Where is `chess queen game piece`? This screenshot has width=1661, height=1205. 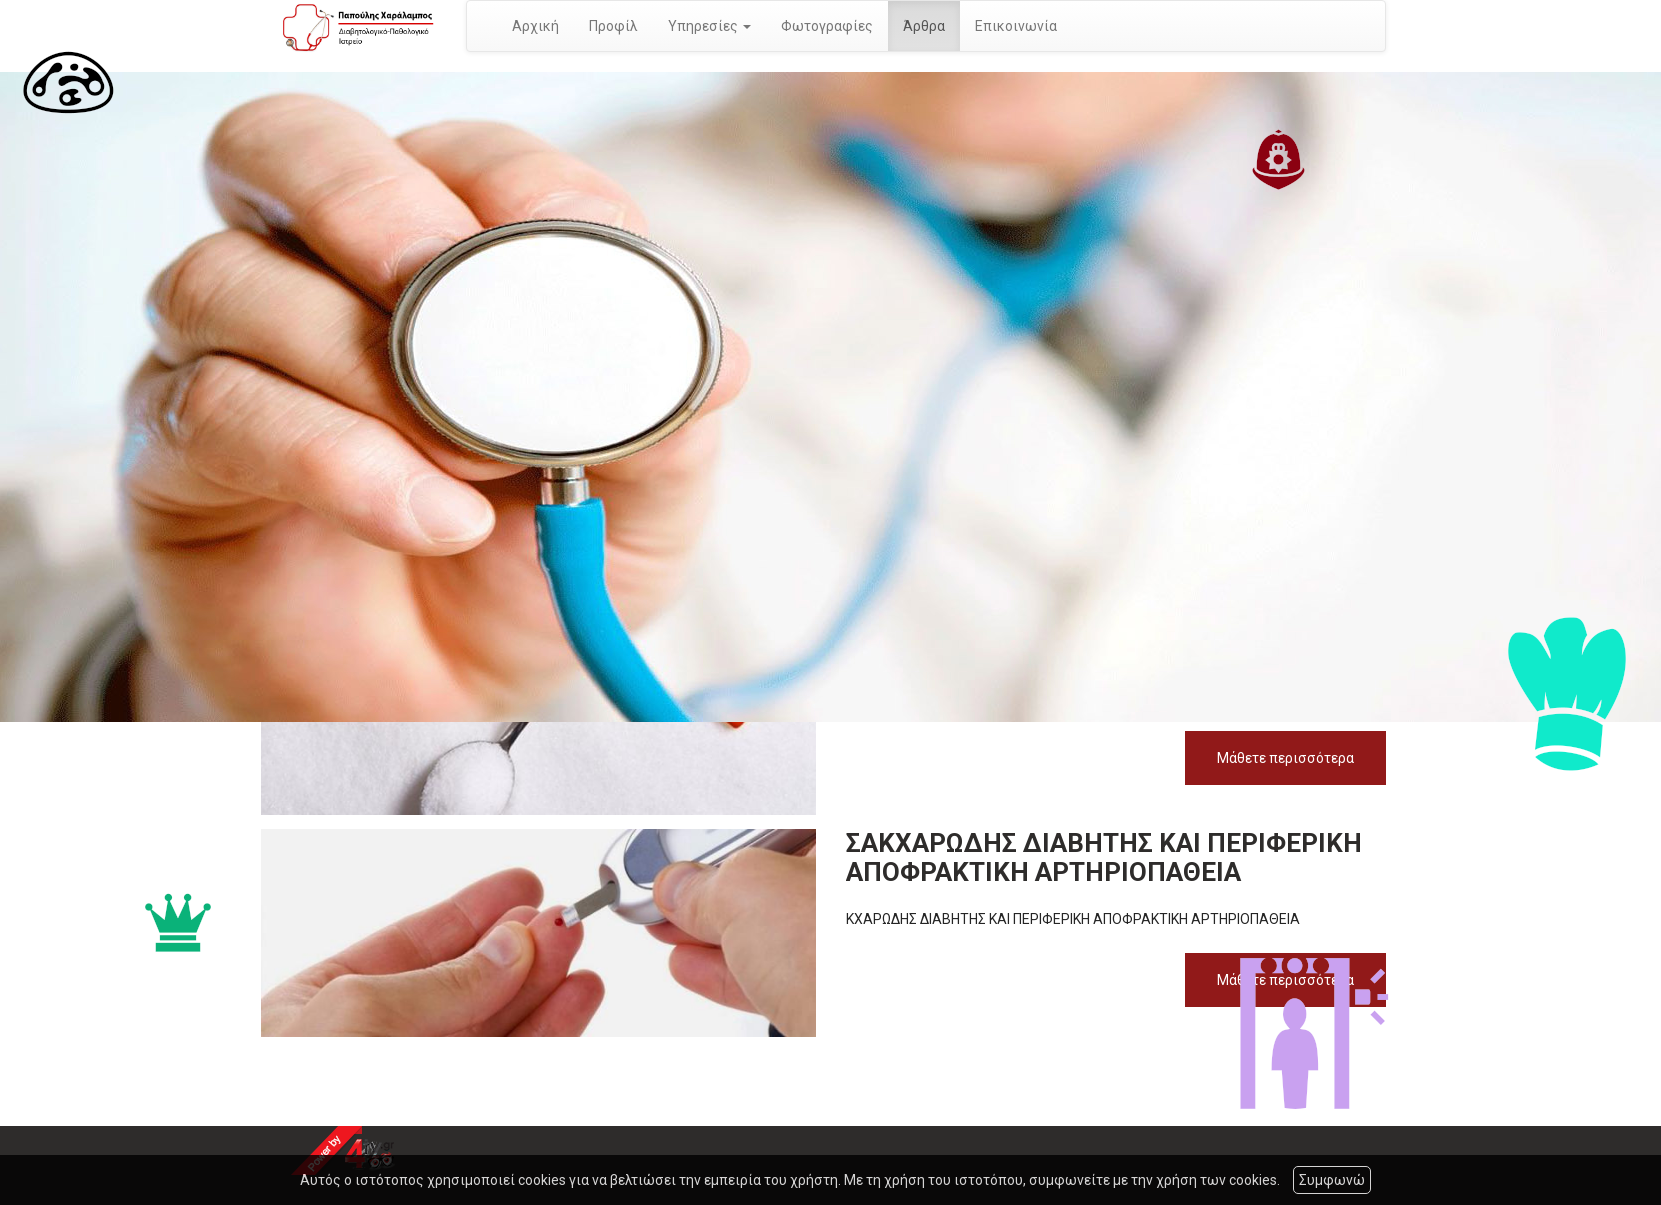
chess queen game piece is located at coordinates (178, 918).